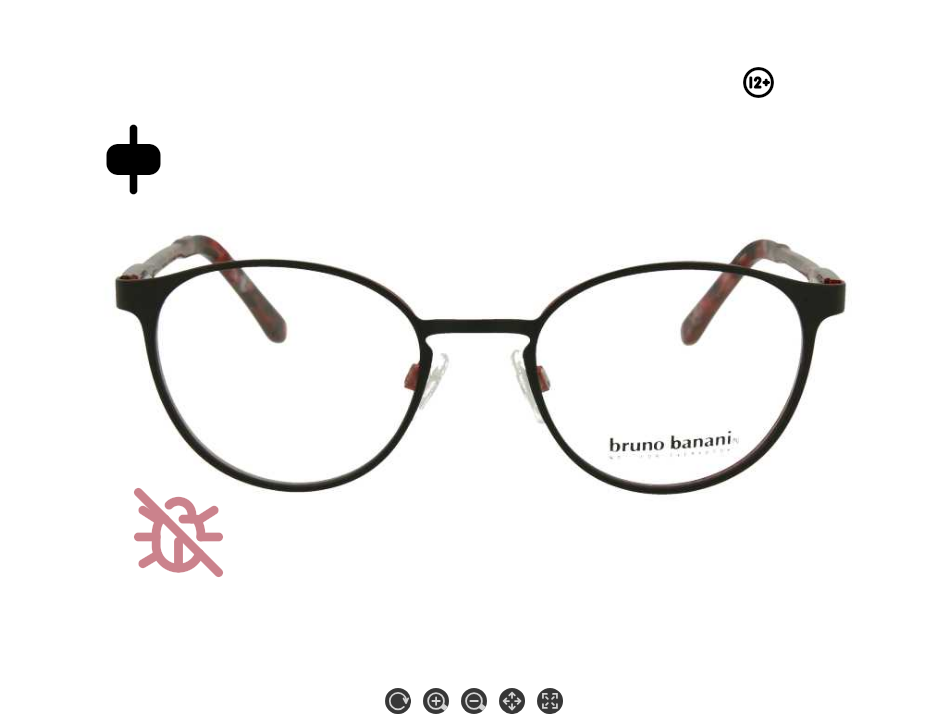  What do you see at coordinates (178, 532) in the screenshot?
I see `disable bug tracking or debugging mode` at bounding box center [178, 532].